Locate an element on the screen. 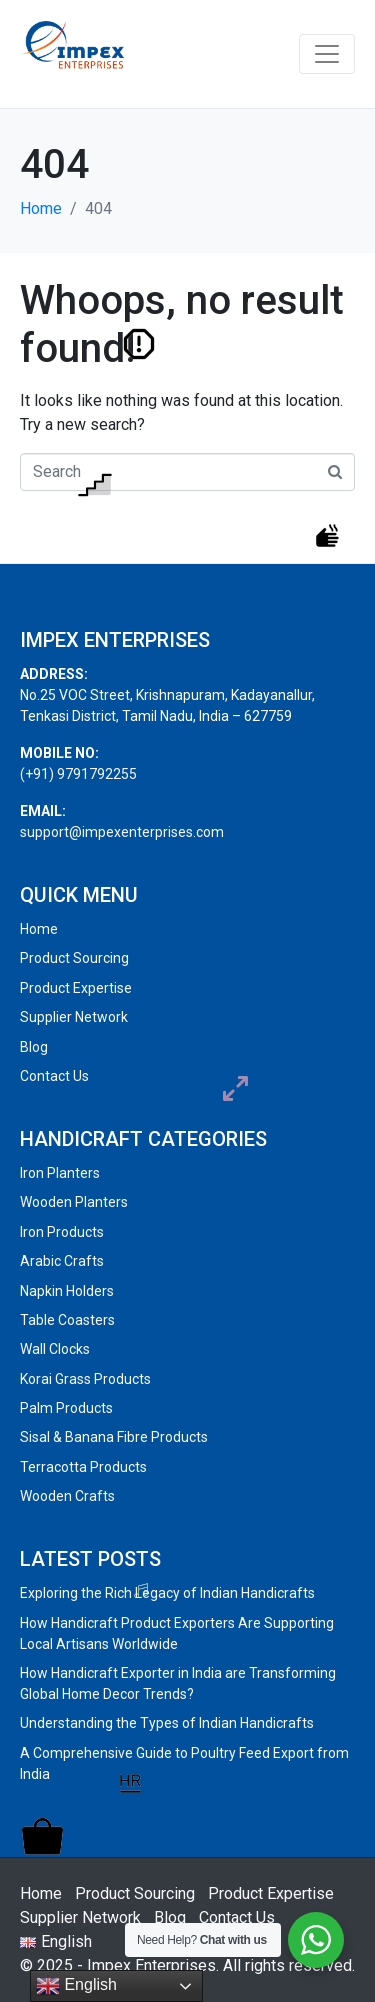 Image resolution: width=375 pixels, height=2002 pixels. view step count or fitness progress is located at coordinates (95, 485).